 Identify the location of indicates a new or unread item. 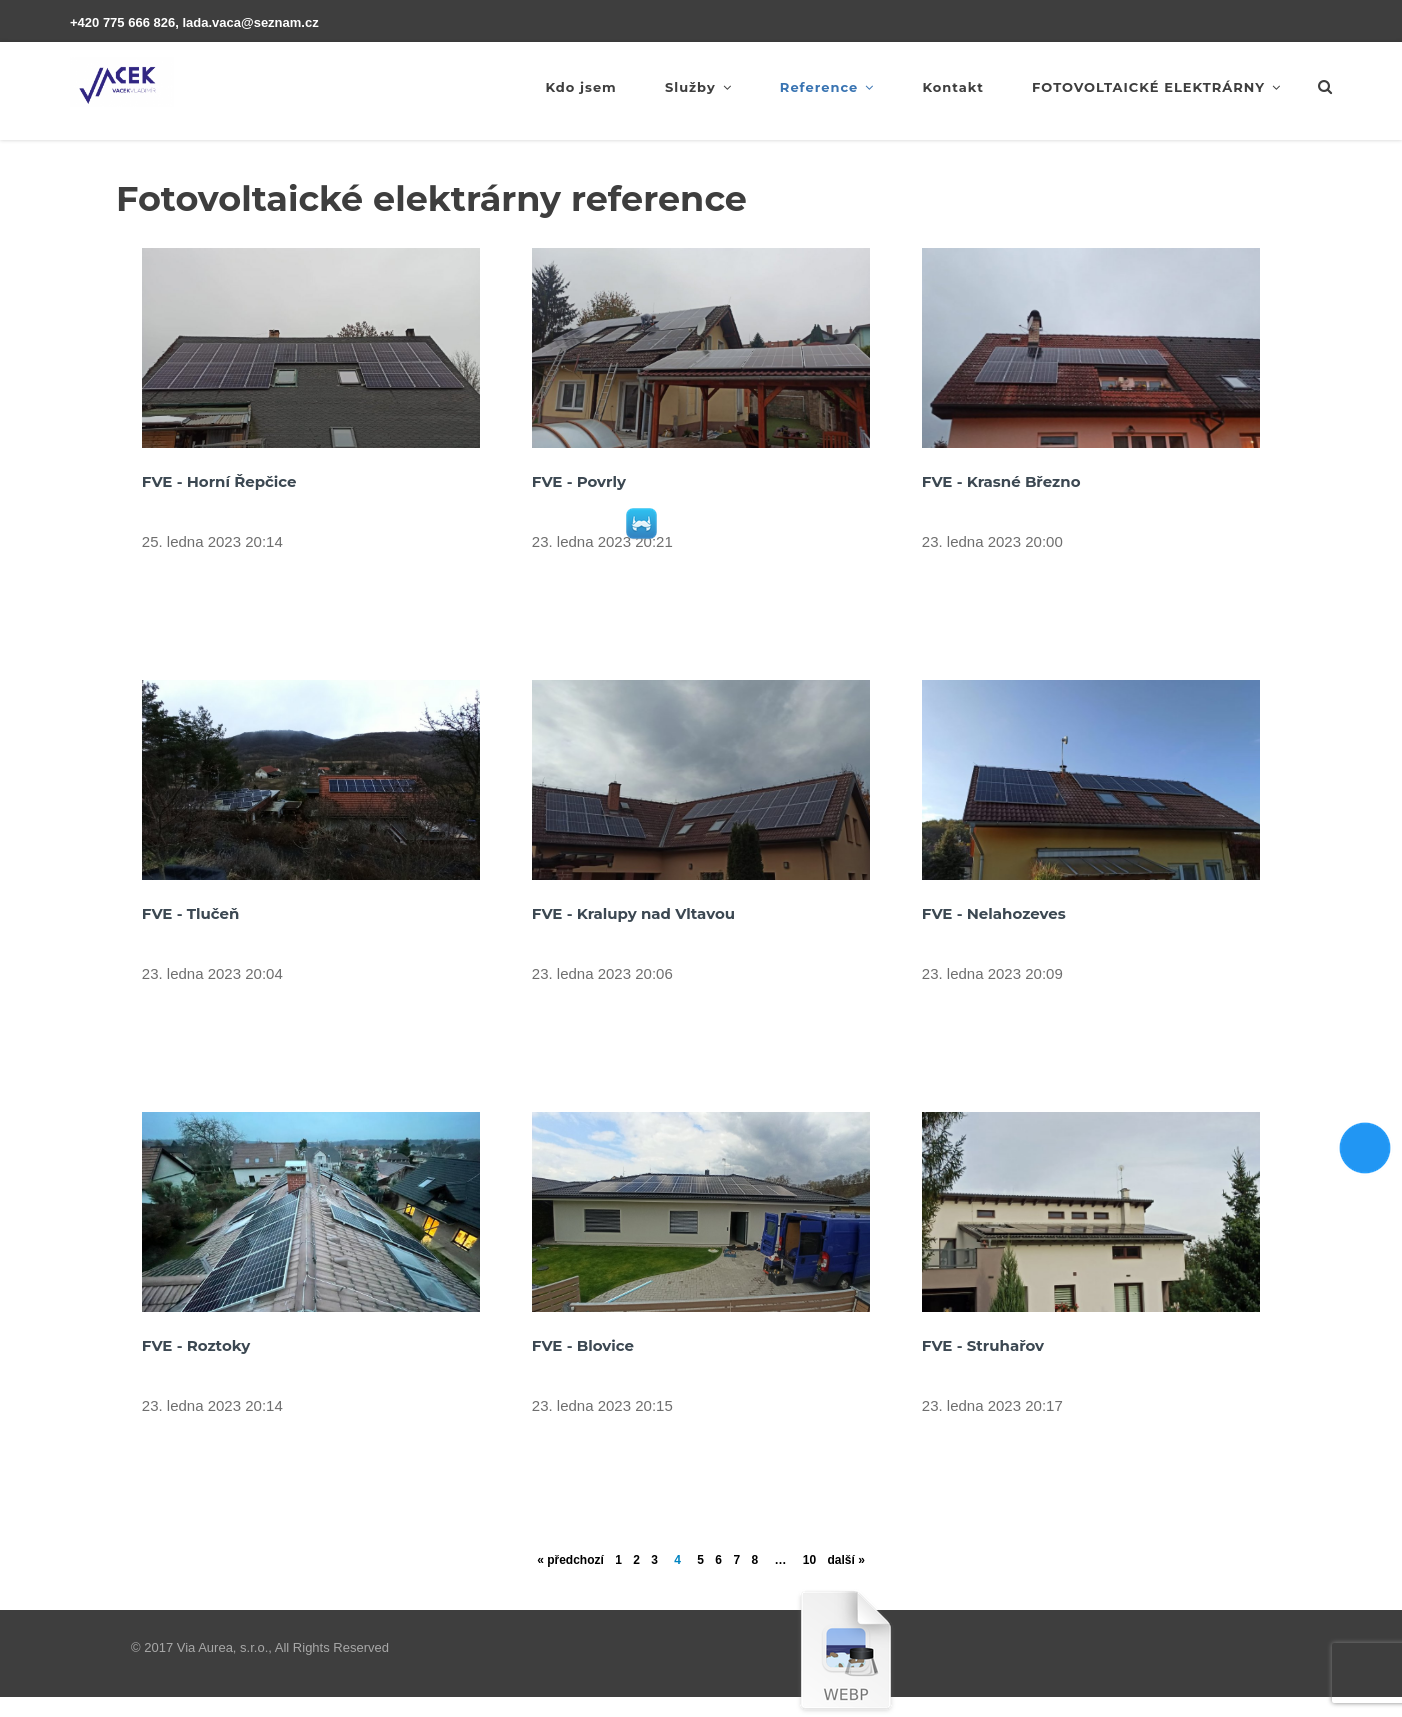
(1365, 1148).